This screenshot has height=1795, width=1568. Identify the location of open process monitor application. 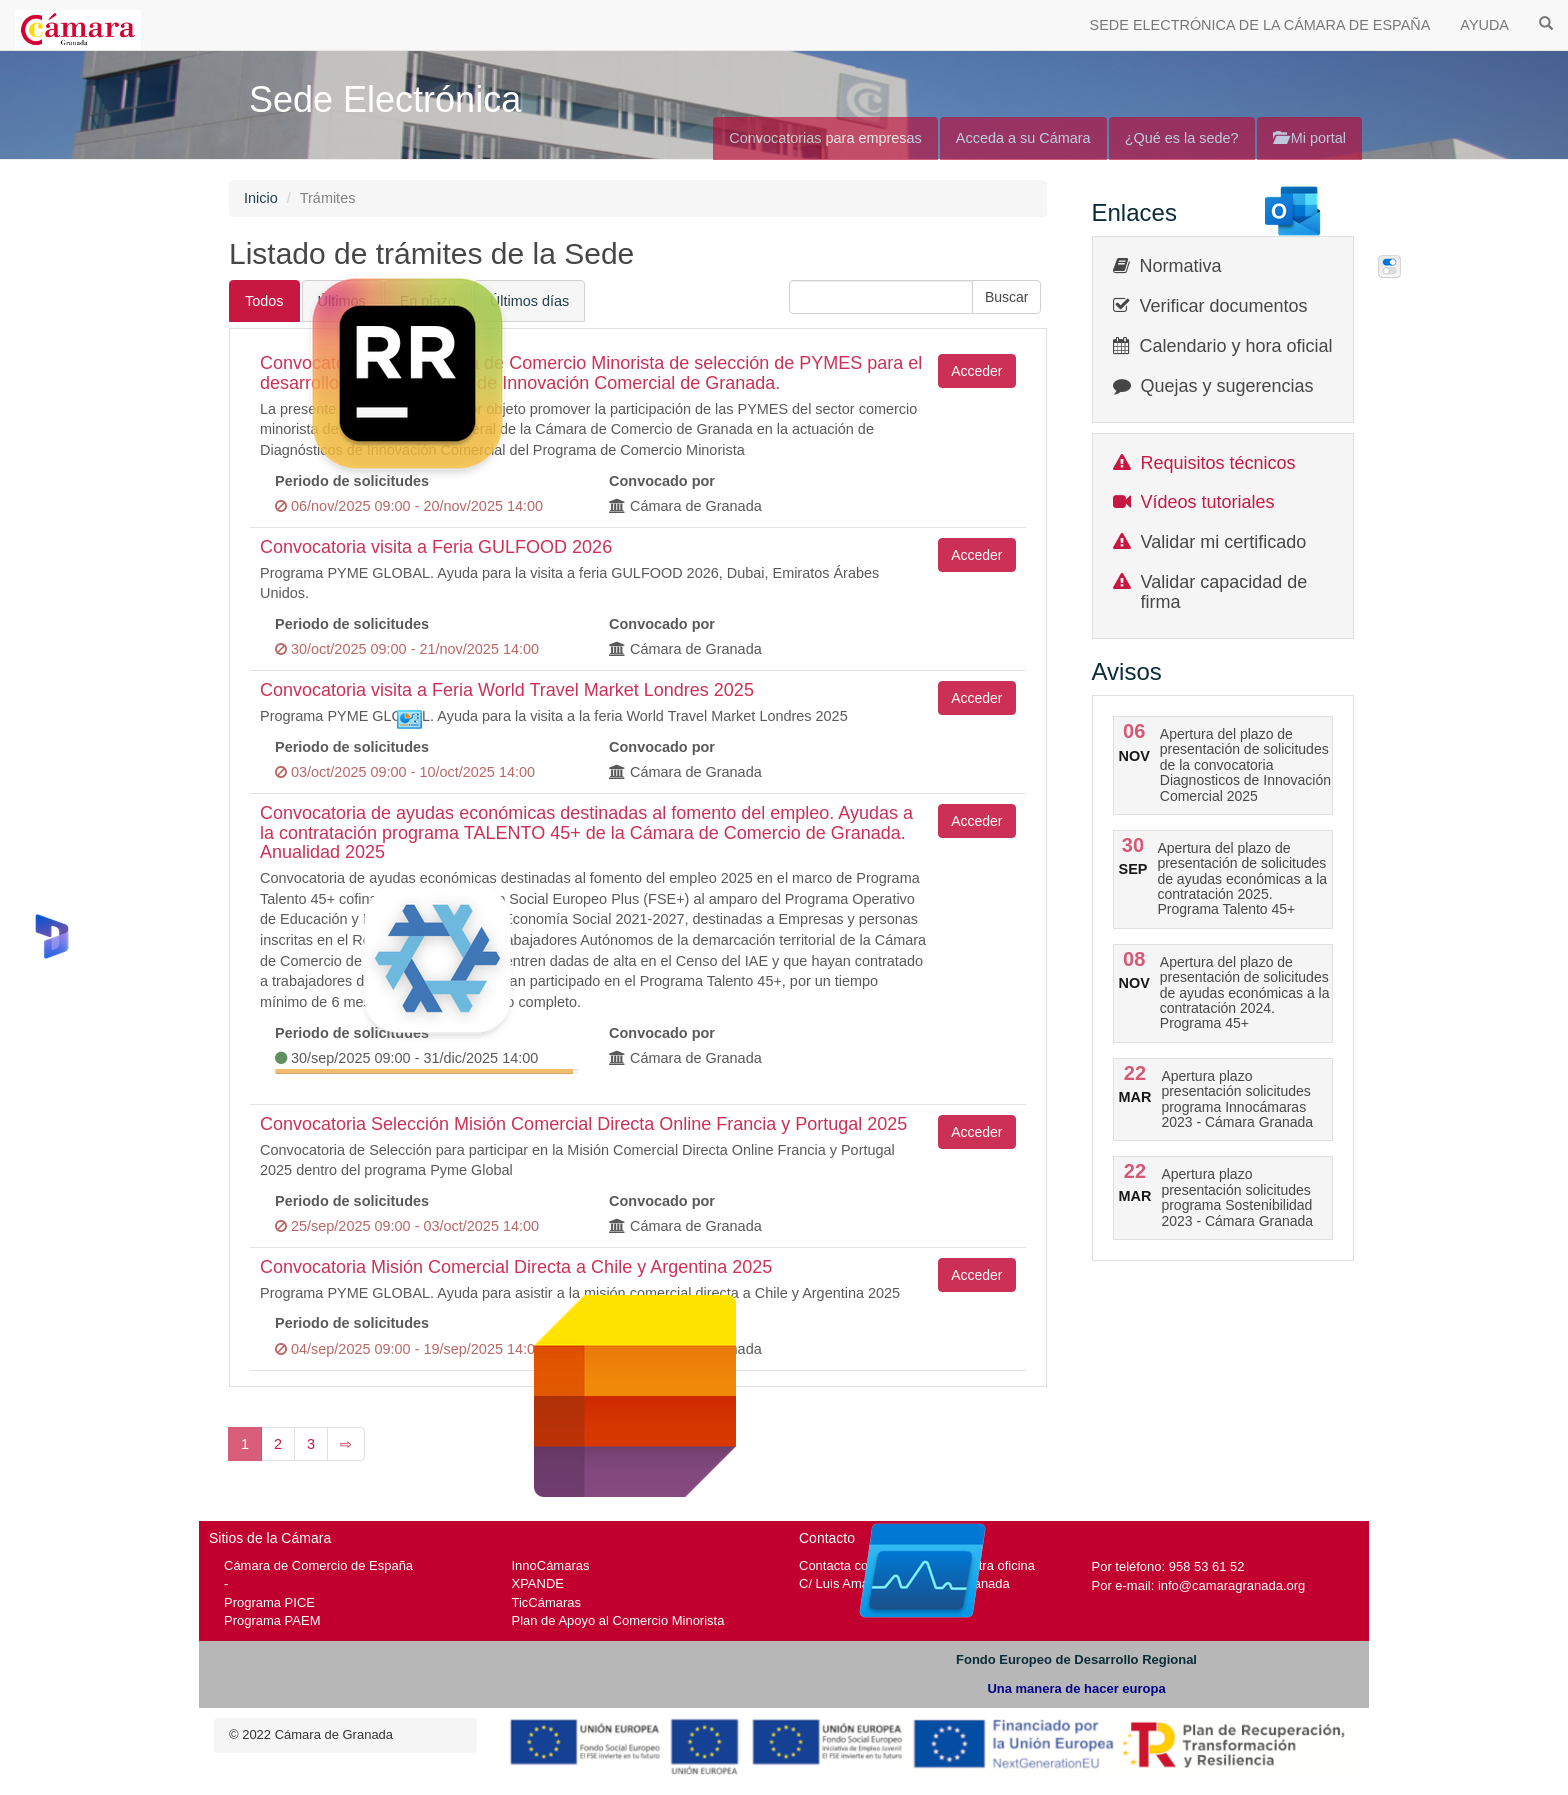
(922, 1570).